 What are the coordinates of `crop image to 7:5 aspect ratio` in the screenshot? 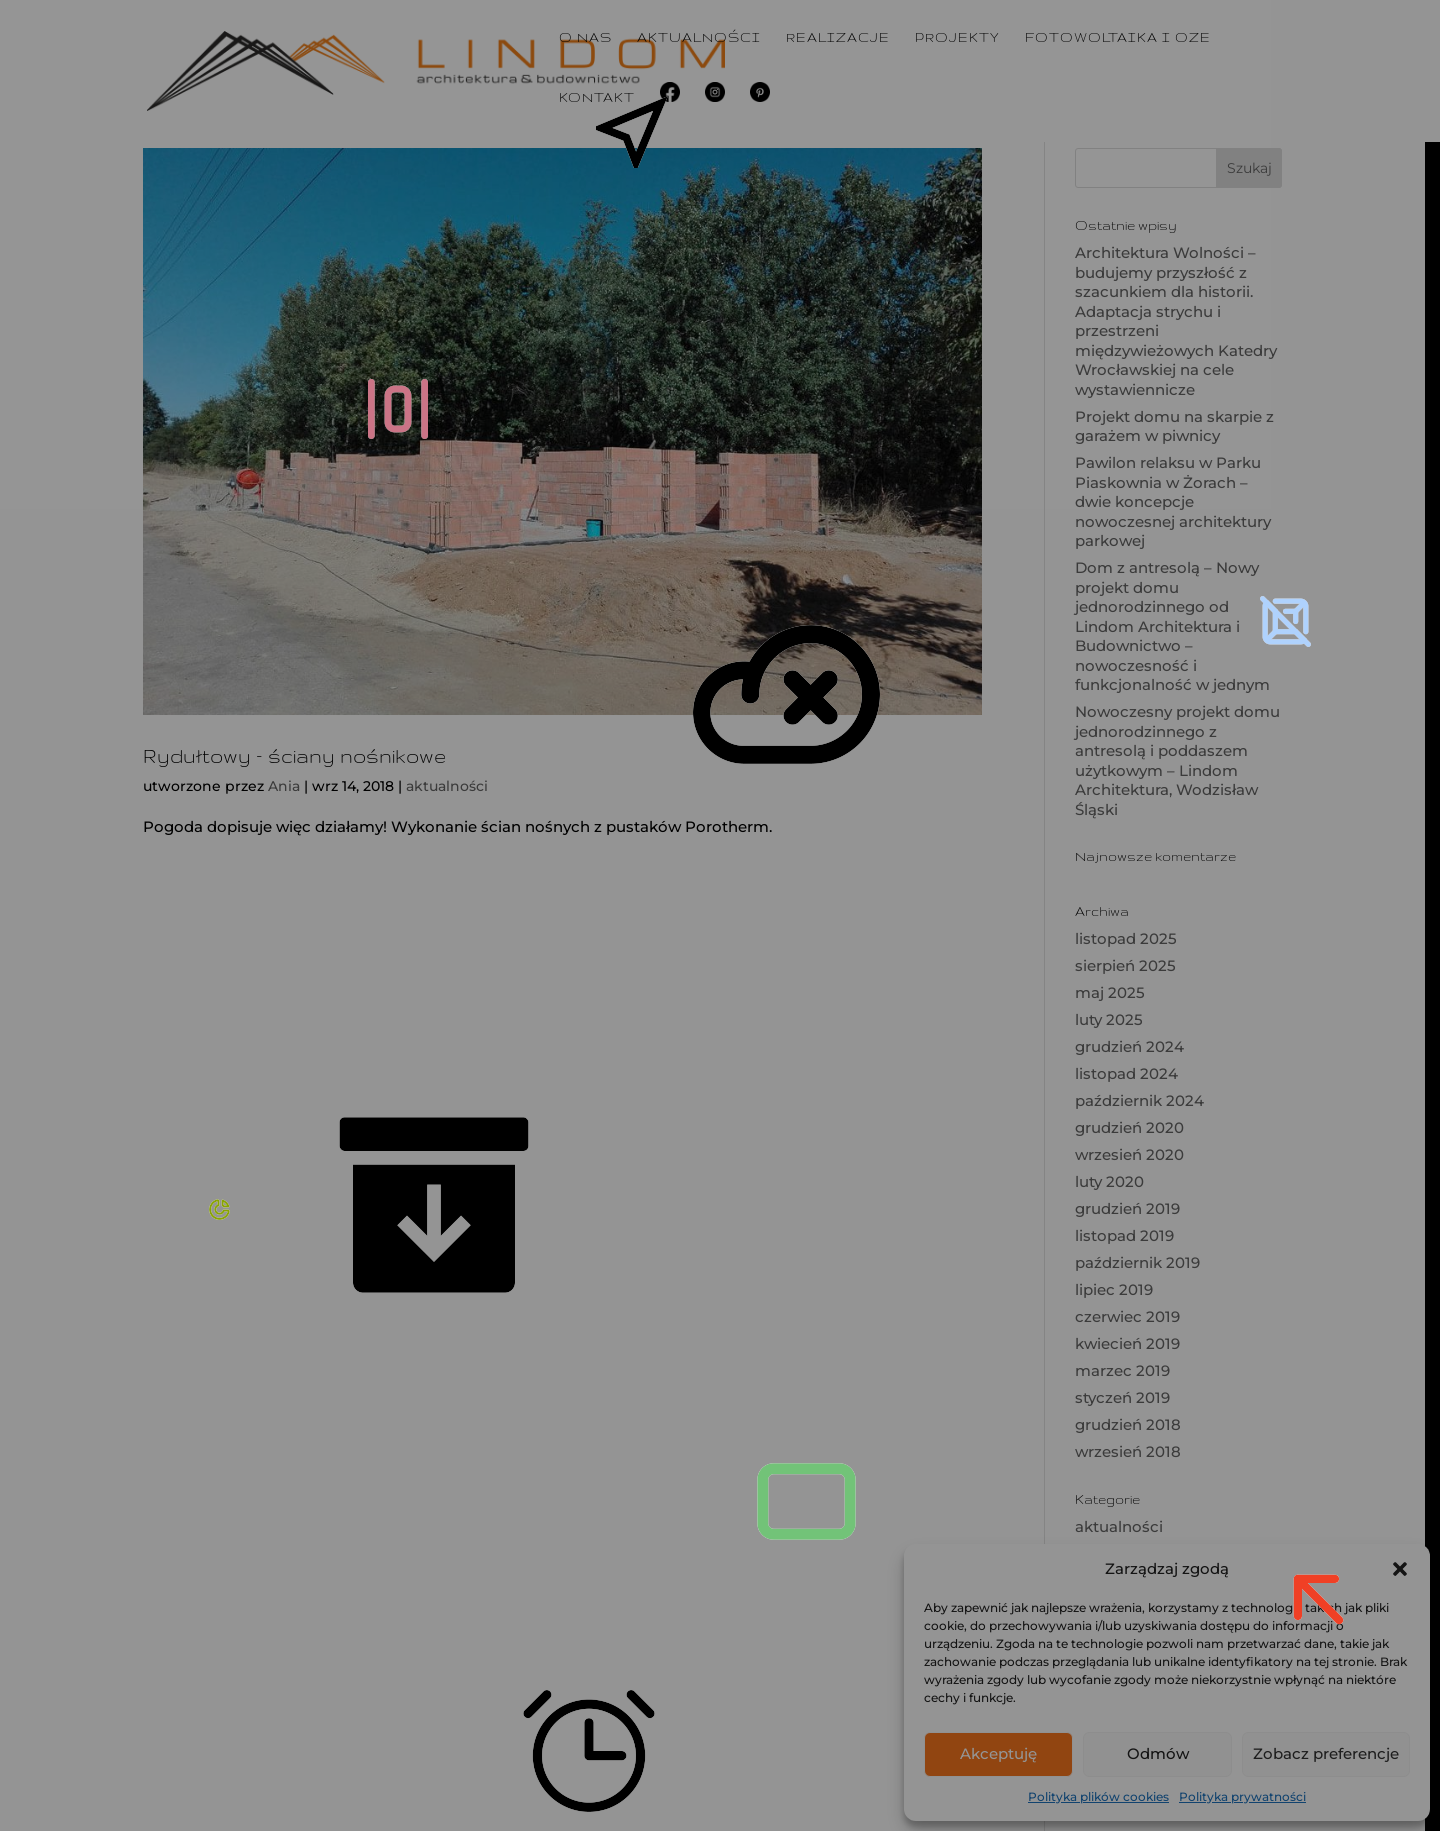 It's located at (806, 1501).